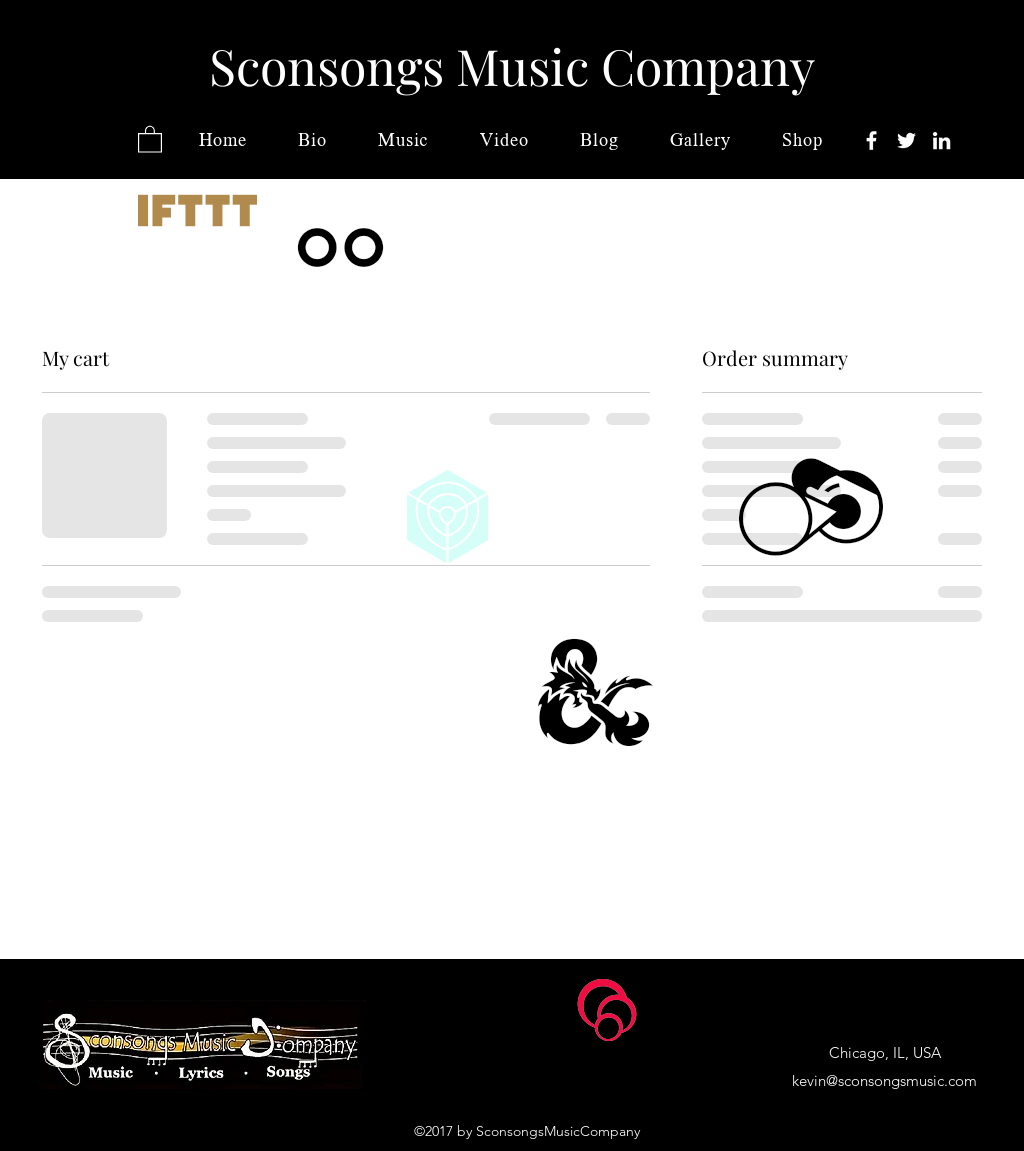 The width and height of the screenshot is (1024, 1151). I want to click on trivy security scanner logo, so click(447, 516).